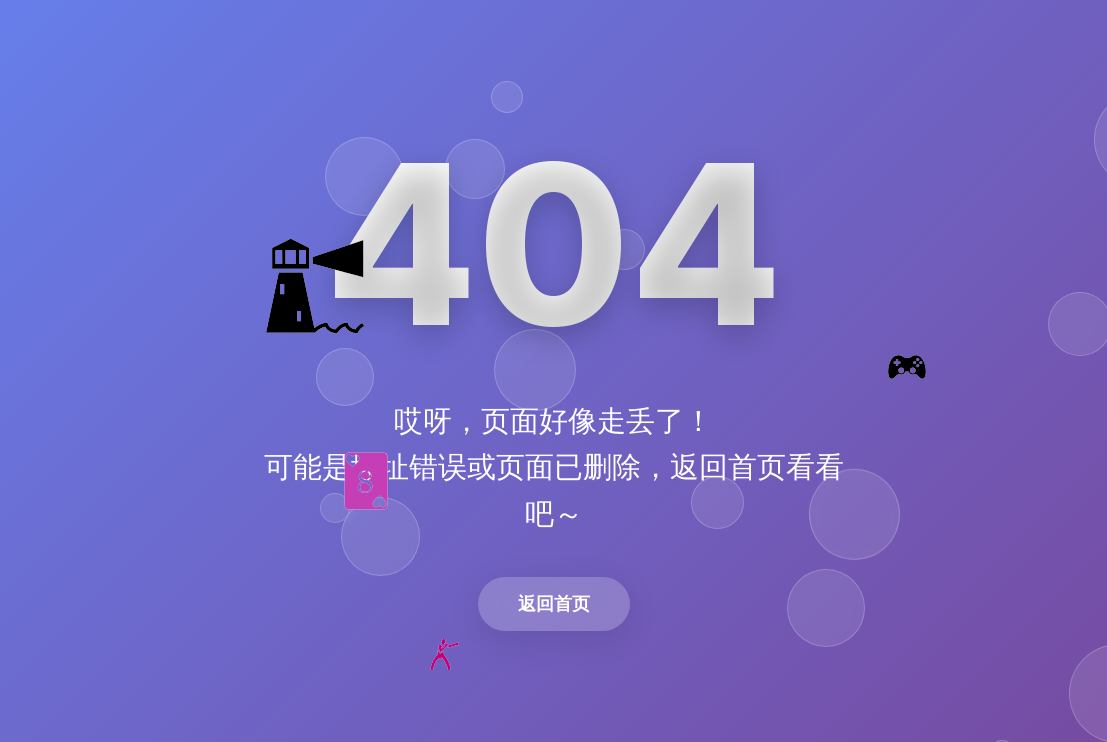 This screenshot has height=742, width=1107. Describe the element at coordinates (907, 367) in the screenshot. I see `open gaming or play games section` at that location.